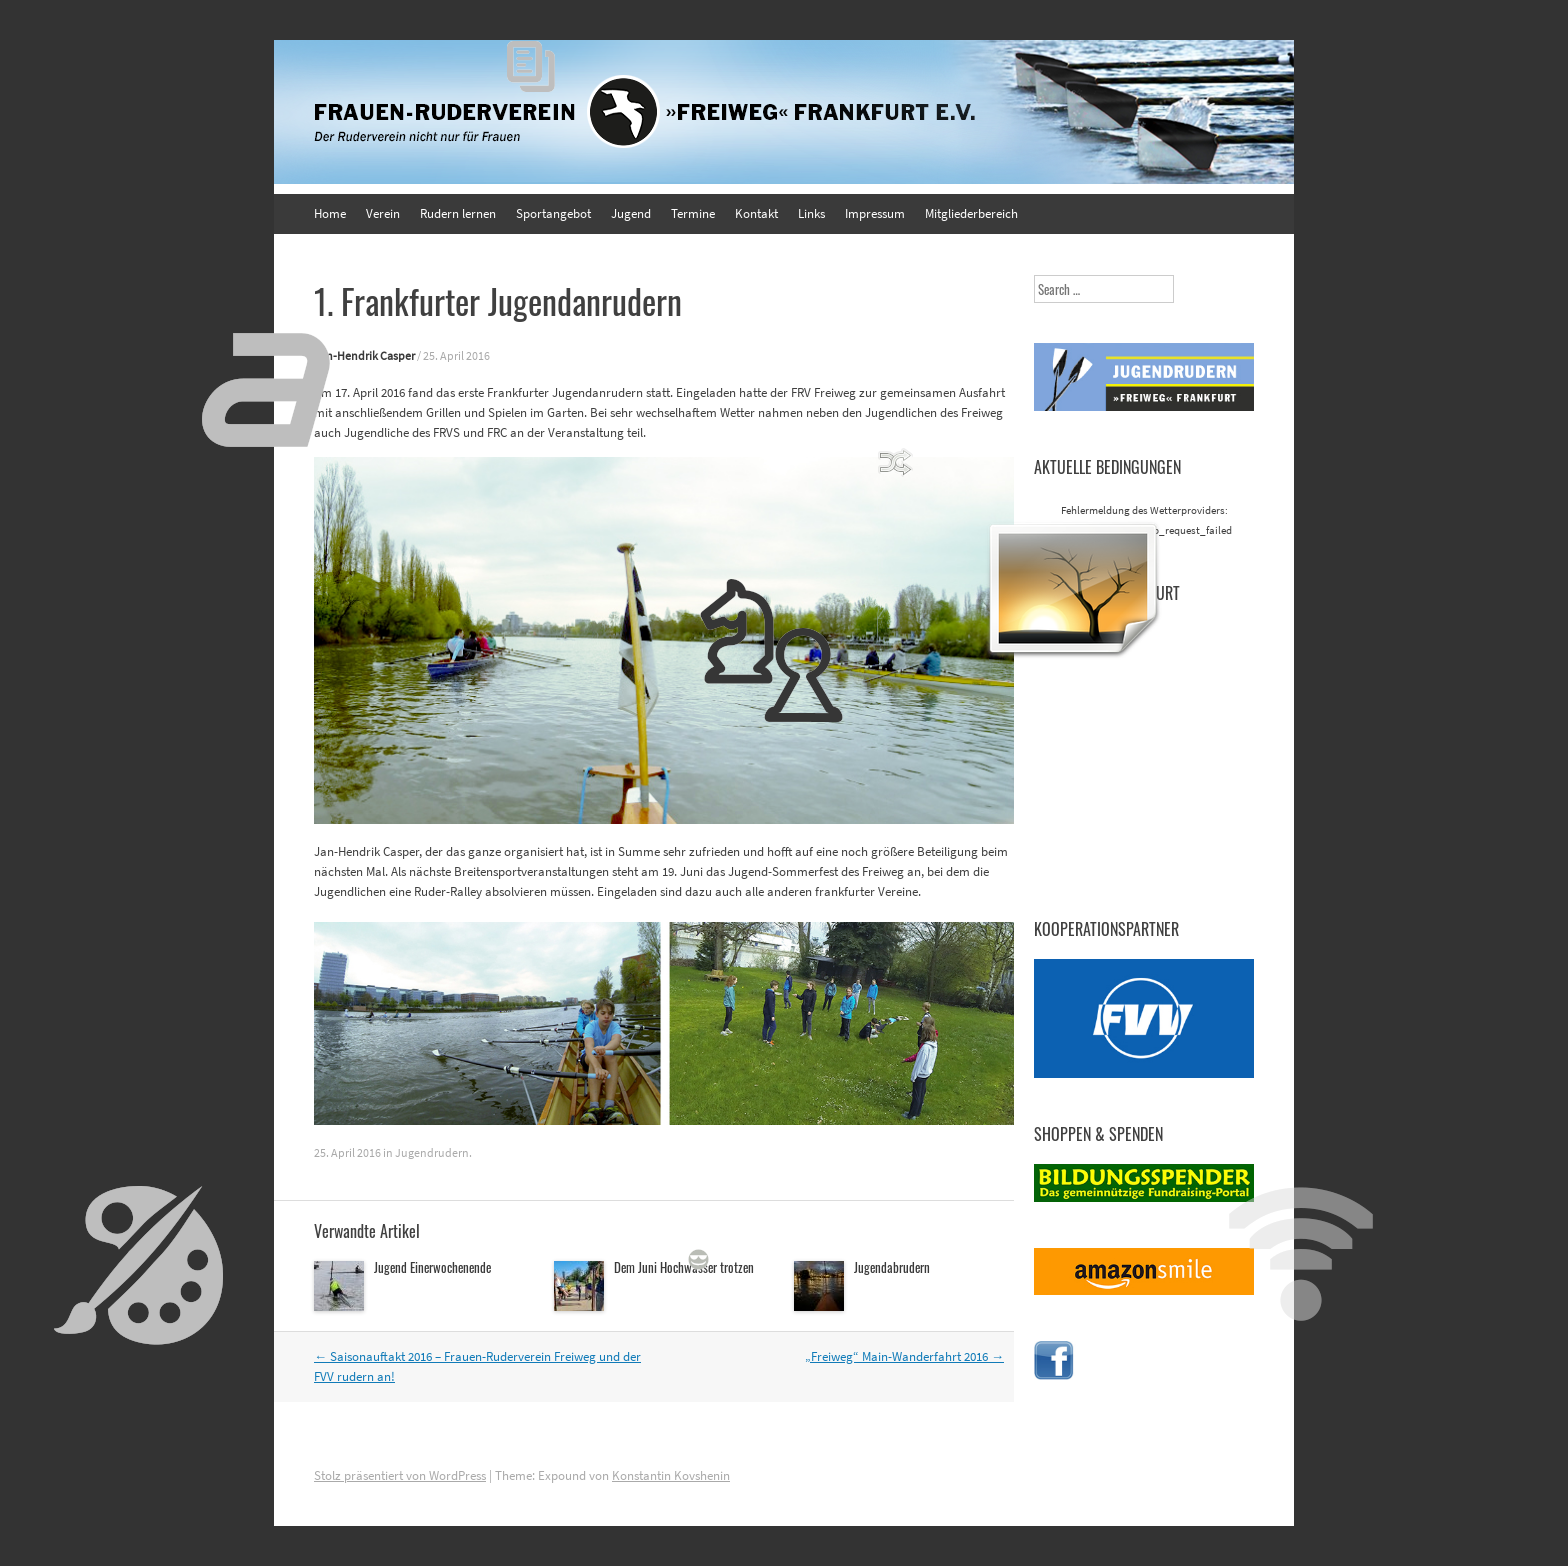  Describe the element at coordinates (1301, 1249) in the screenshot. I see `indicates no wireless signal available` at that location.